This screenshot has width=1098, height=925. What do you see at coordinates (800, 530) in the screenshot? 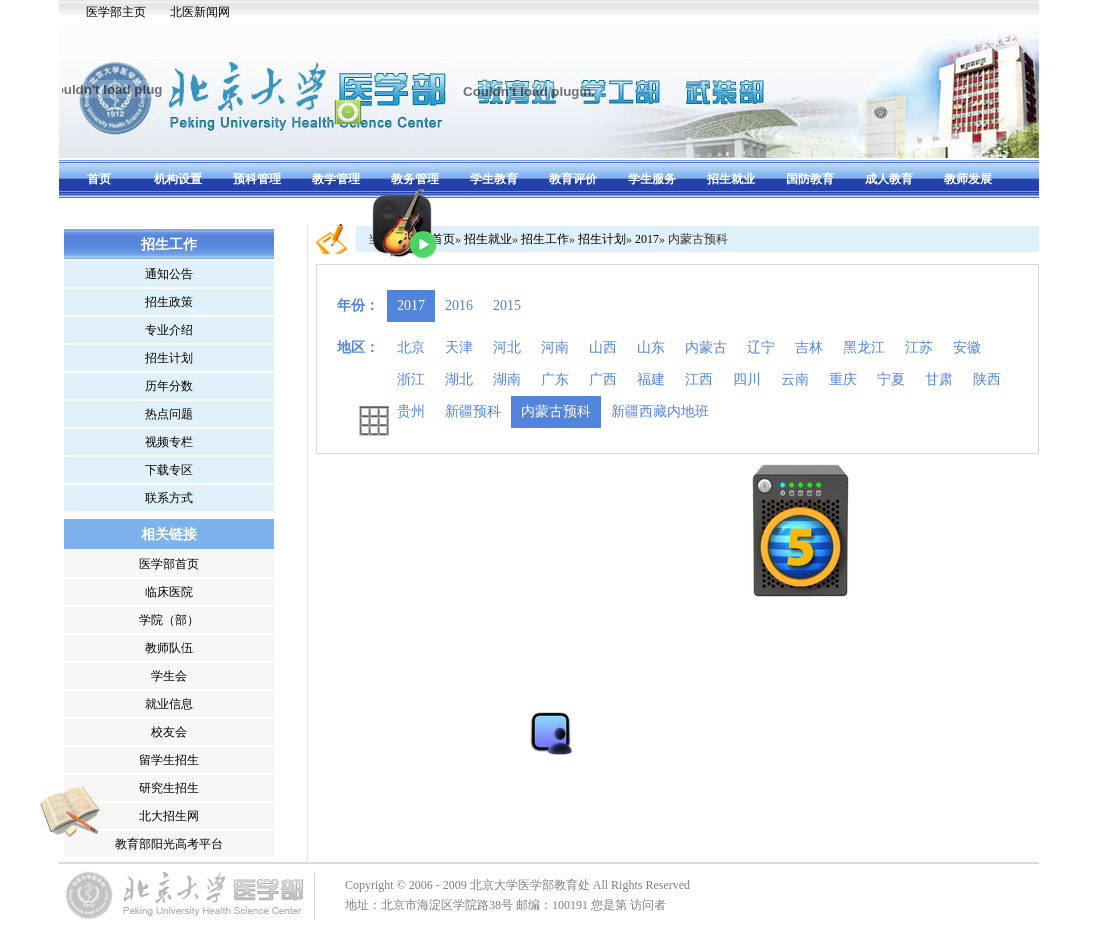
I see `access RAID 5 storage configuration` at bounding box center [800, 530].